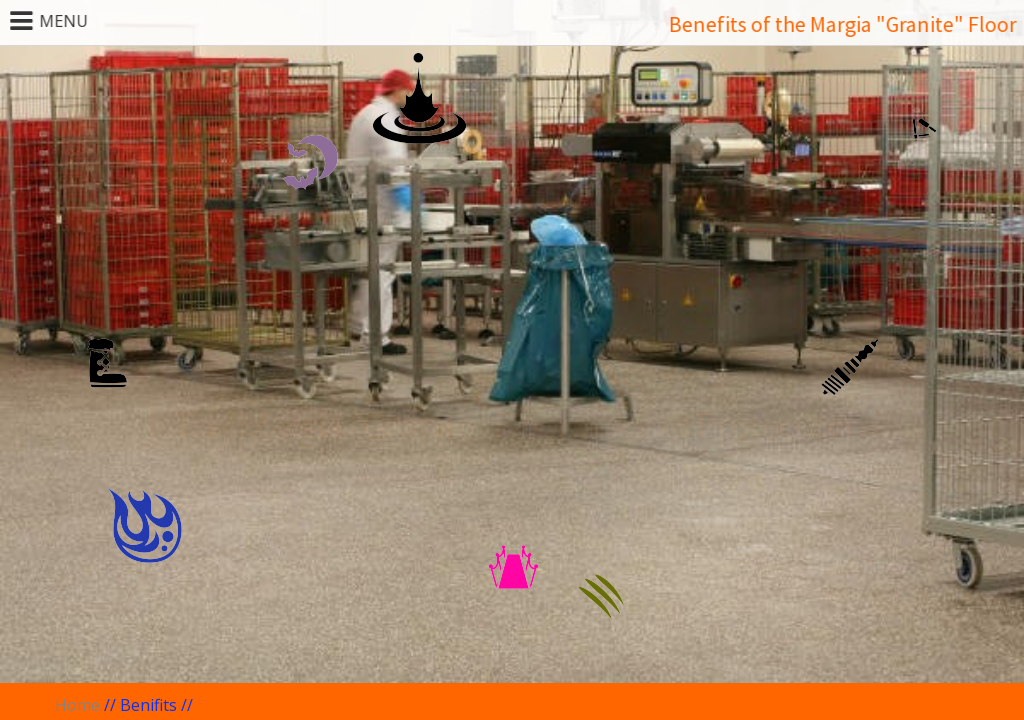 This screenshot has width=1024, height=720. What do you see at coordinates (144, 525) in the screenshot?
I see `indicates a burning or destroyed document` at bounding box center [144, 525].